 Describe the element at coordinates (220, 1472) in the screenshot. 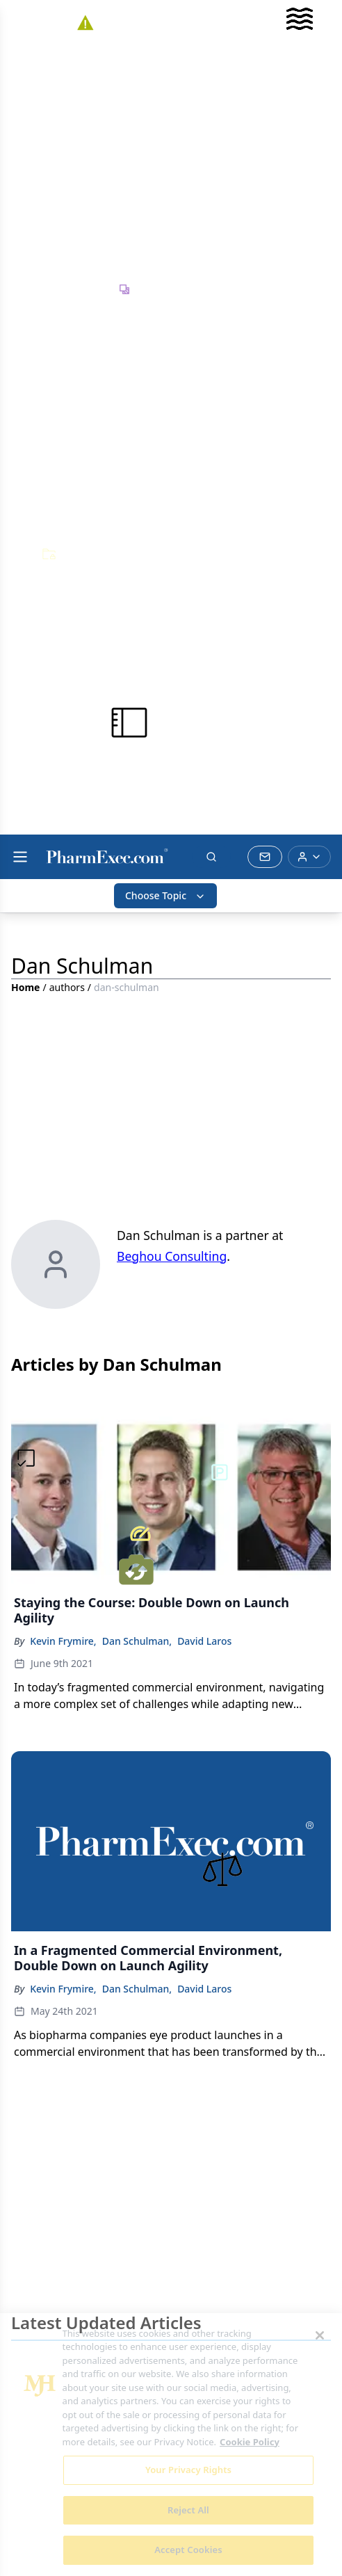

I see `find nearby parking locations` at that location.